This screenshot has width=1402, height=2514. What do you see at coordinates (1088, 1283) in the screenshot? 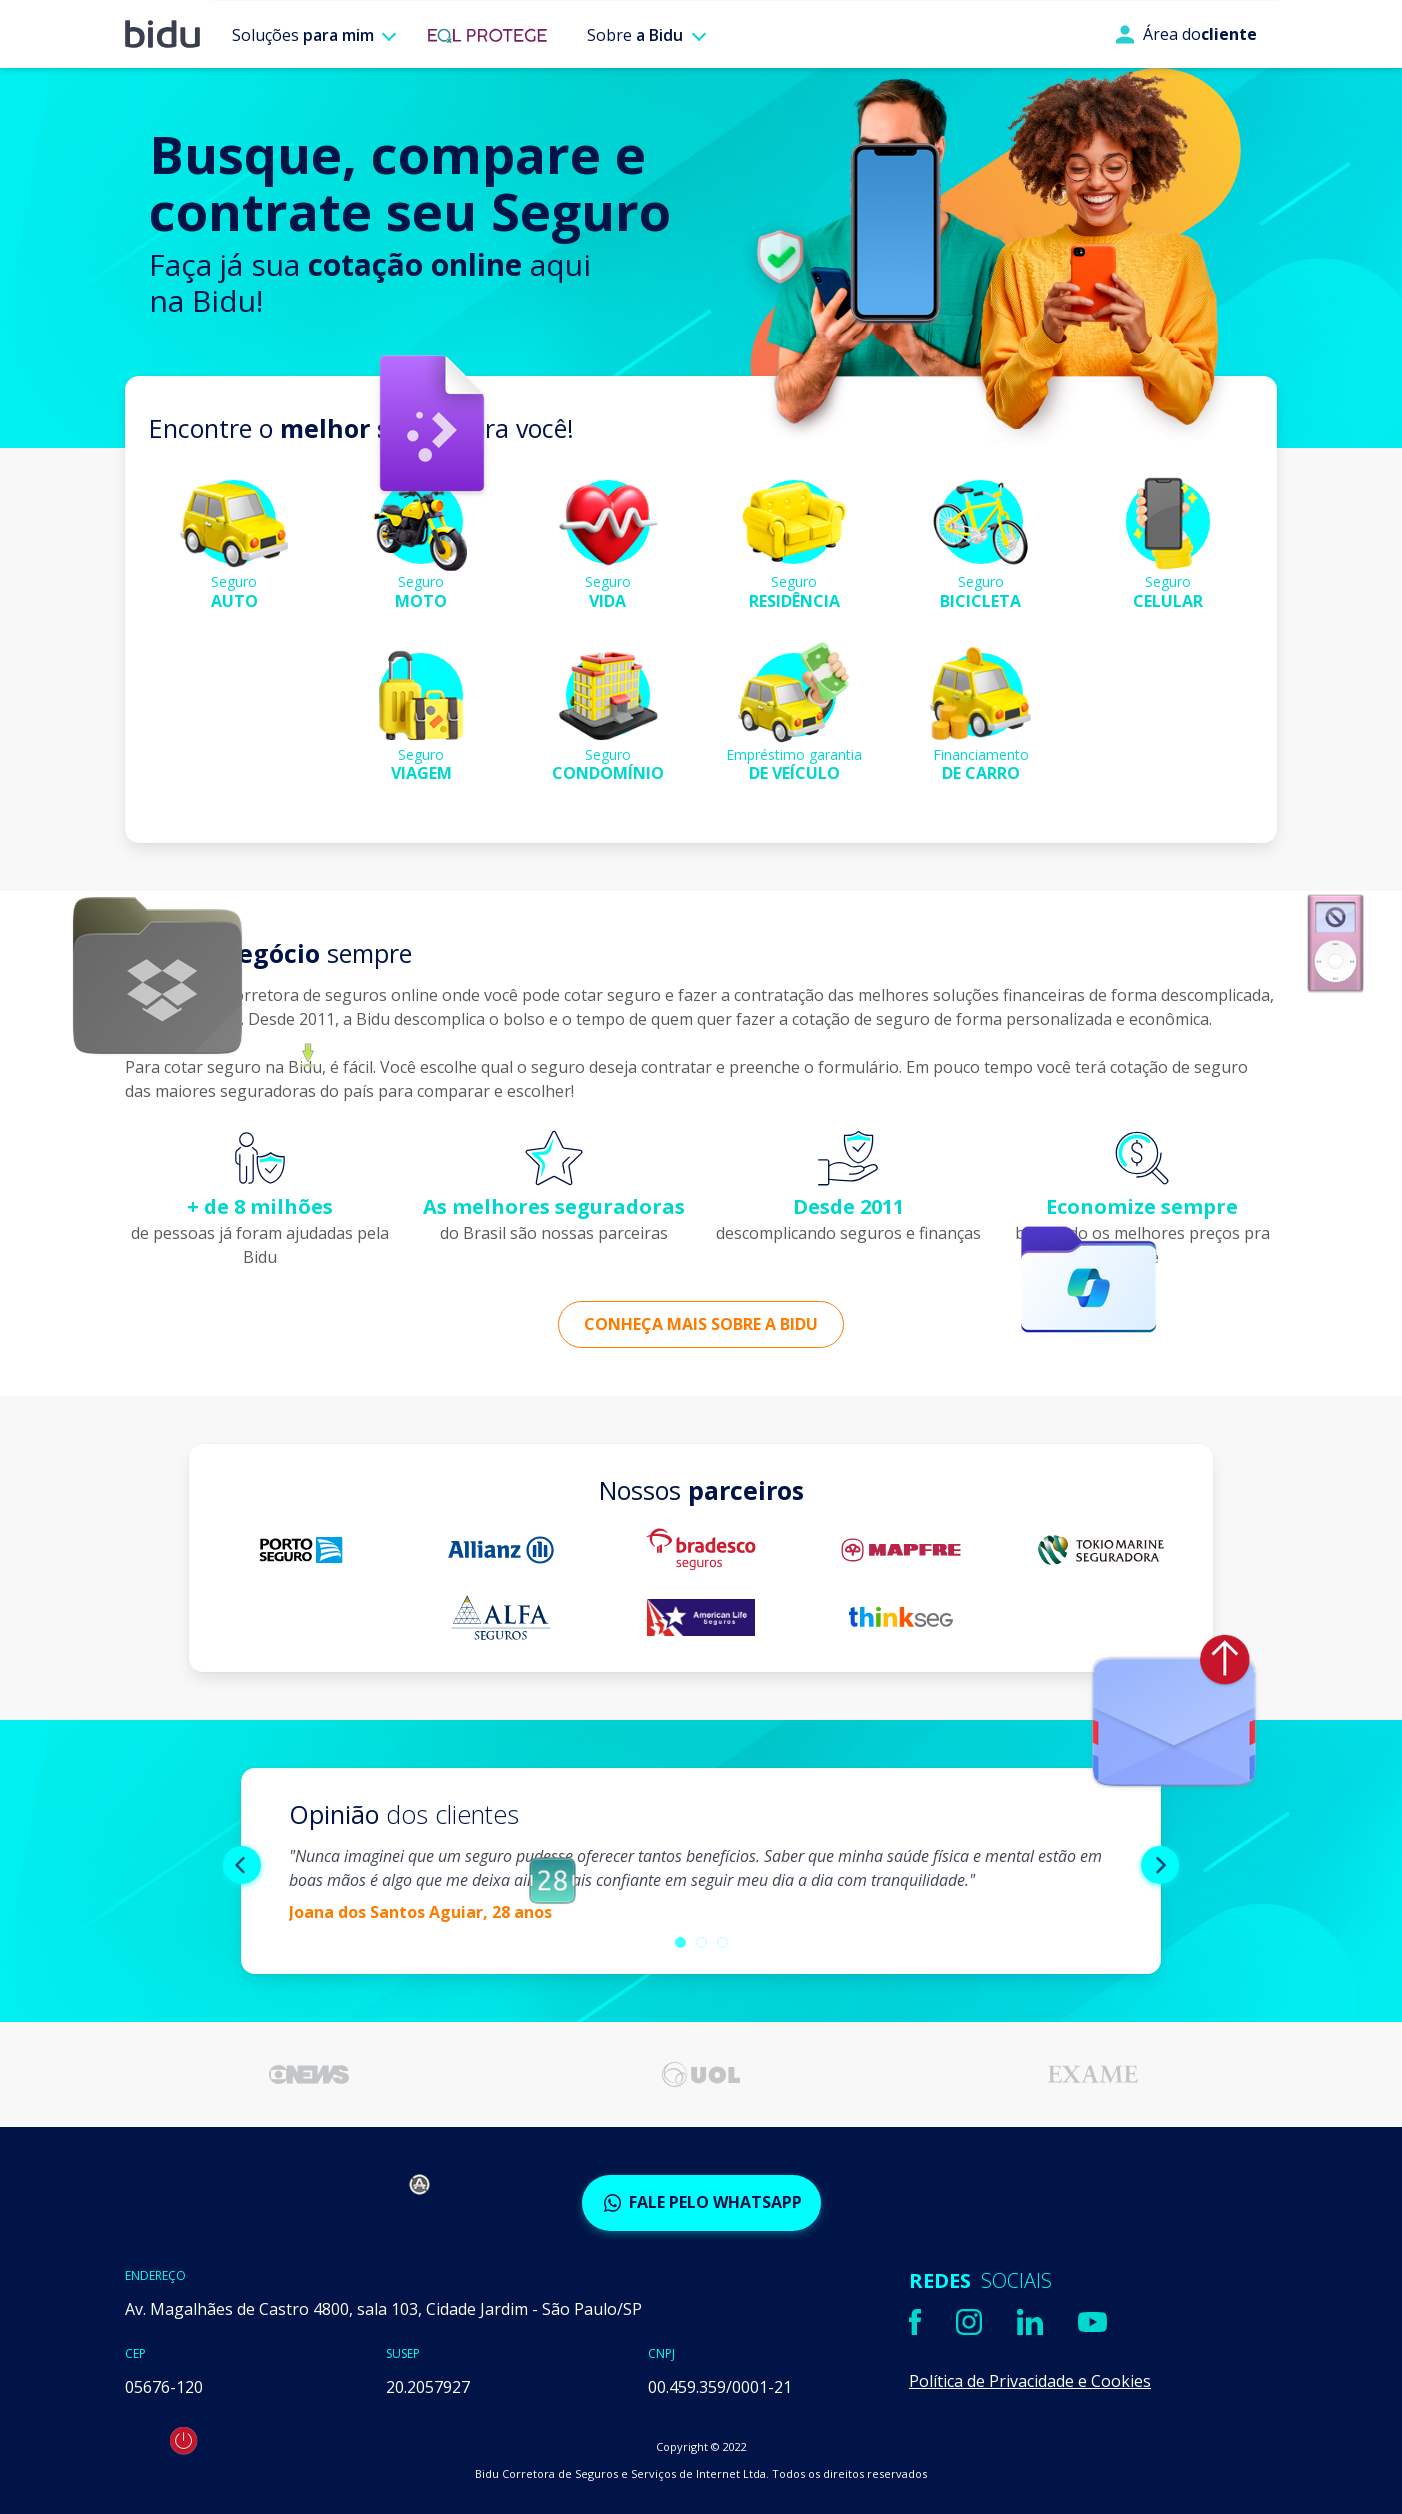
I see `open folder containing Microsoft Copilot files` at bounding box center [1088, 1283].